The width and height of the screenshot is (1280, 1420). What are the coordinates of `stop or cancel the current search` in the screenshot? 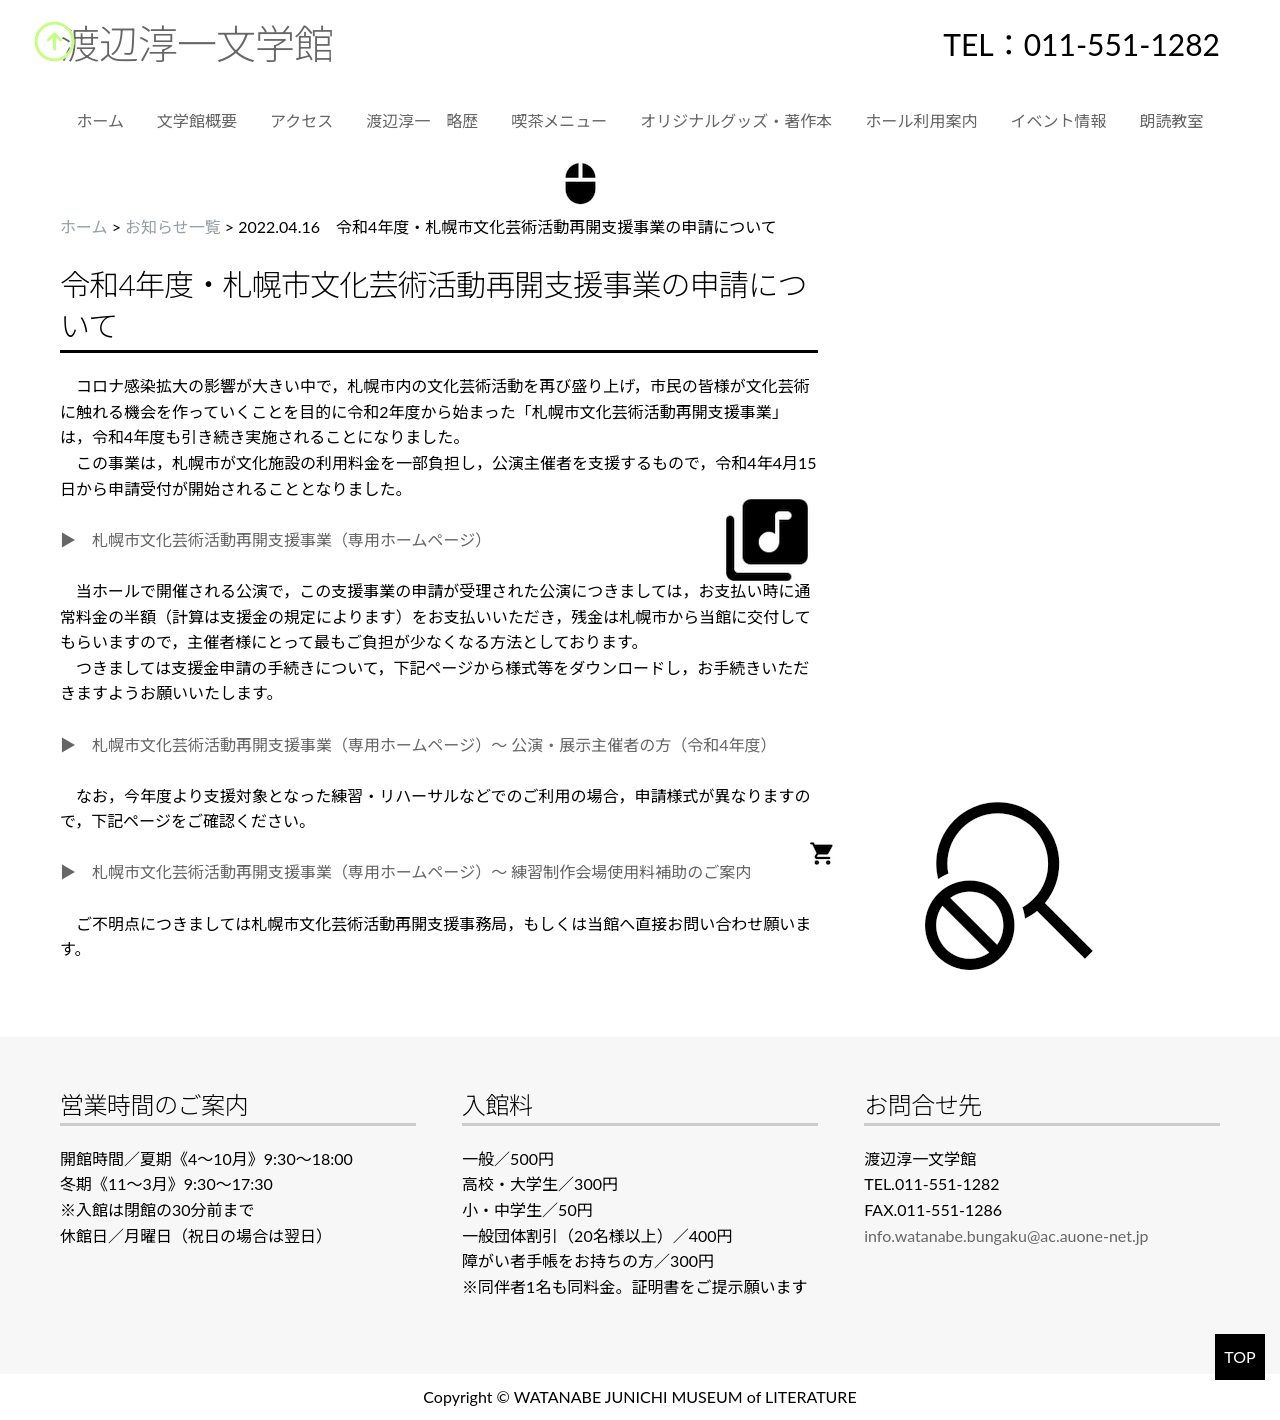 It's located at (1014, 880).